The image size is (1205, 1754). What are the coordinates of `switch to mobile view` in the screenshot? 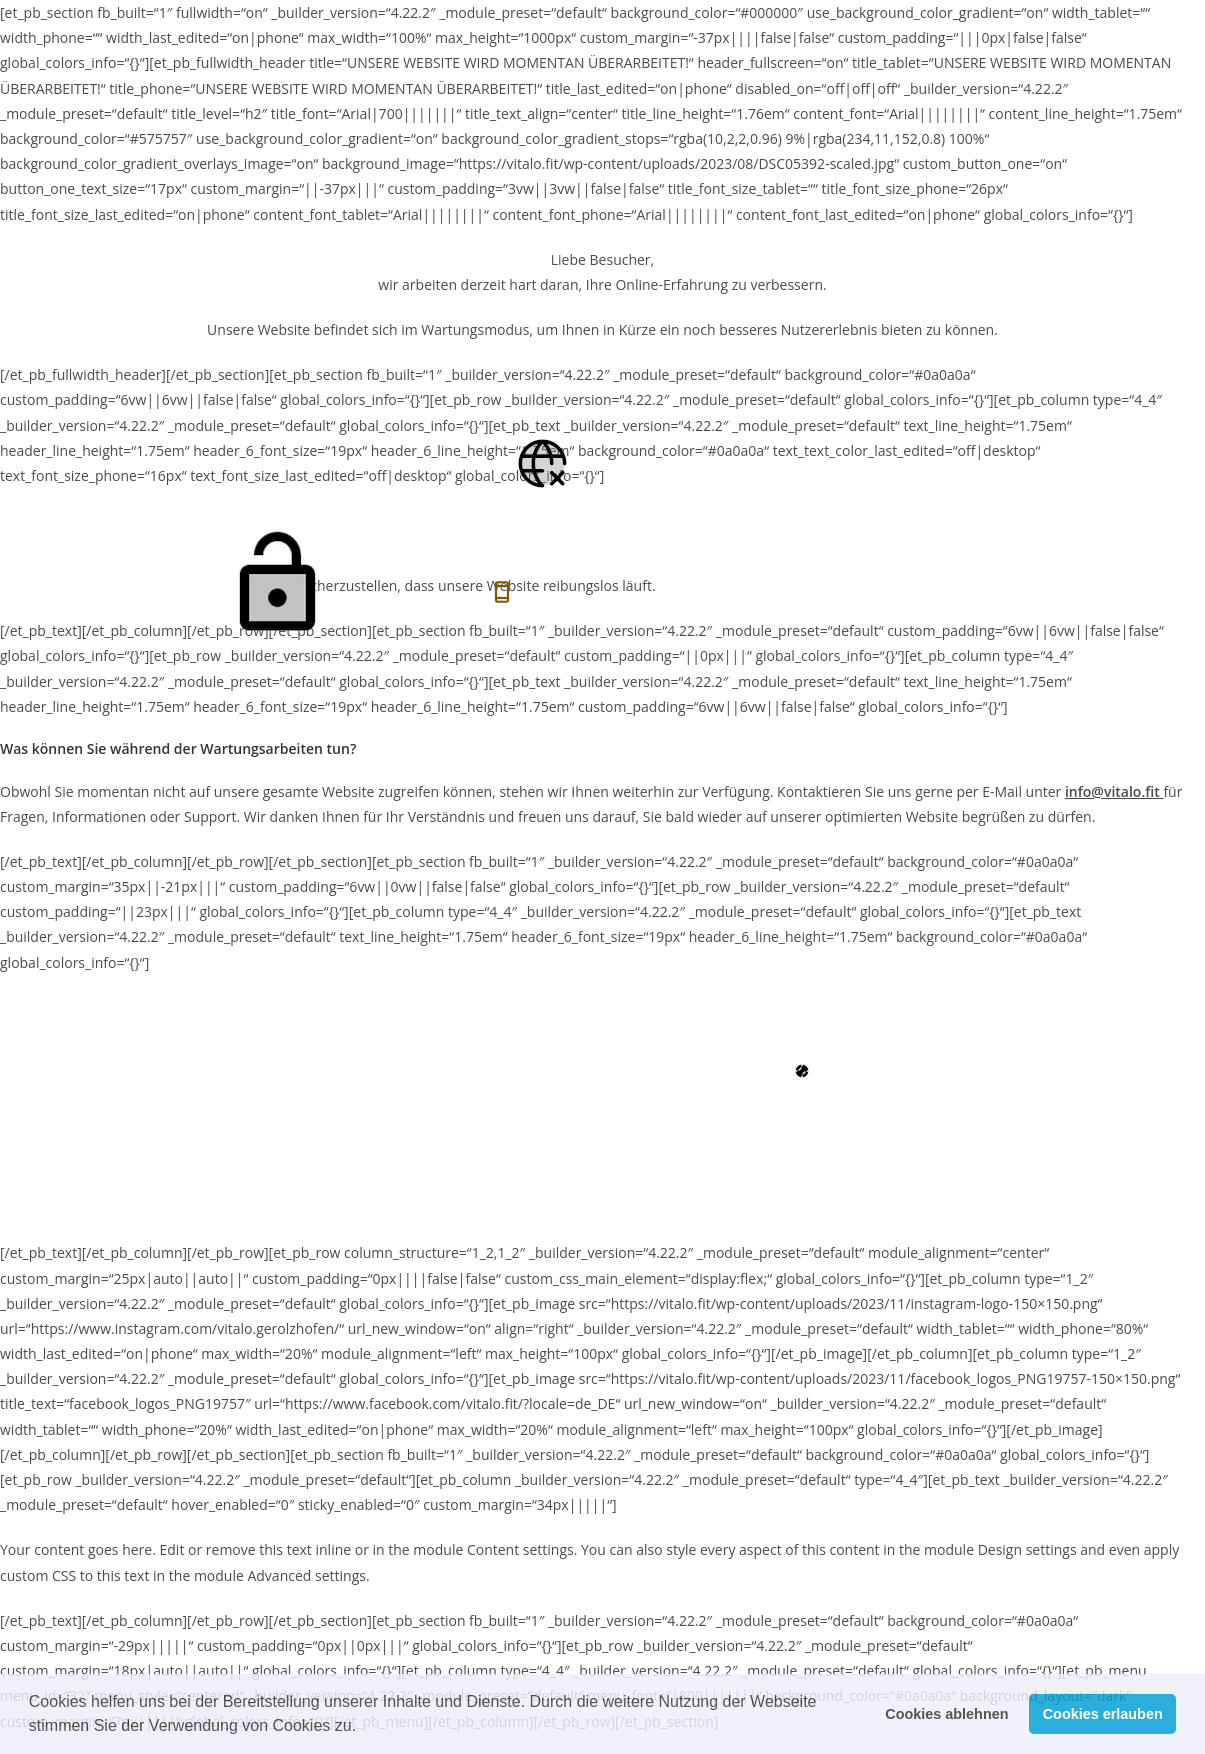 It's located at (502, 592).